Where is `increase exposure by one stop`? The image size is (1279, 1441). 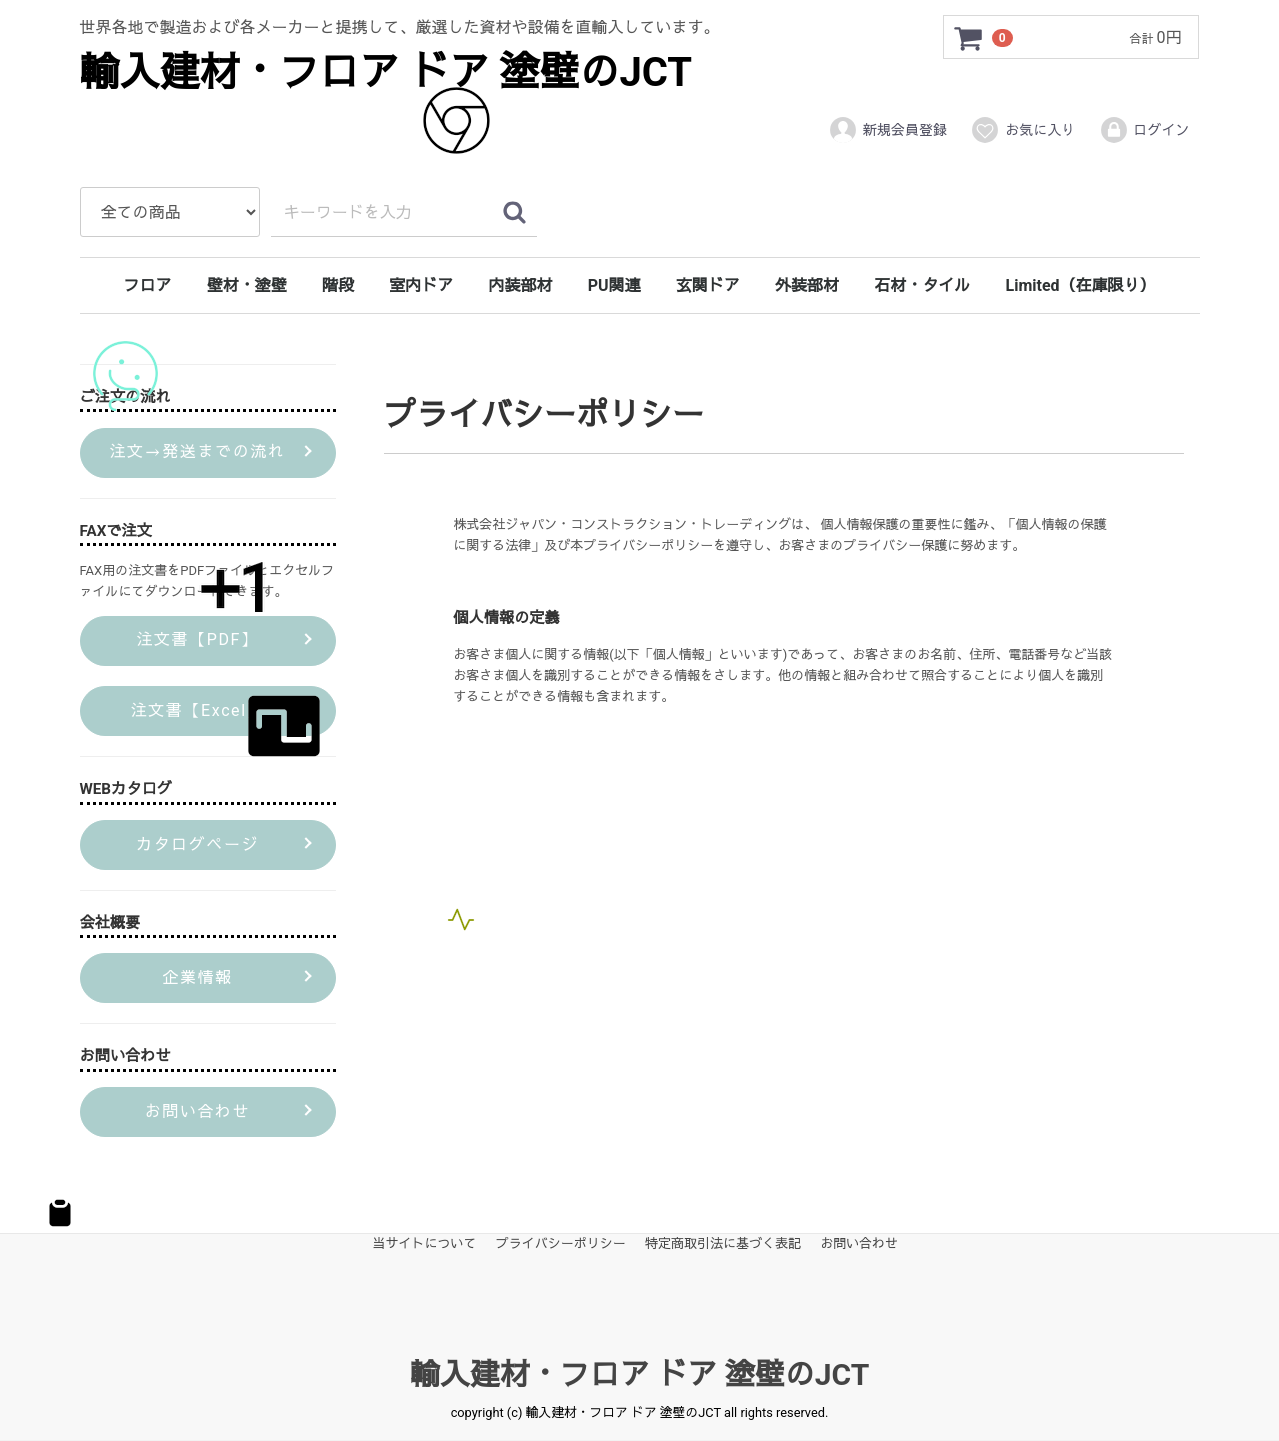 increase exposure by one stop is located at coordinates (232, 589).